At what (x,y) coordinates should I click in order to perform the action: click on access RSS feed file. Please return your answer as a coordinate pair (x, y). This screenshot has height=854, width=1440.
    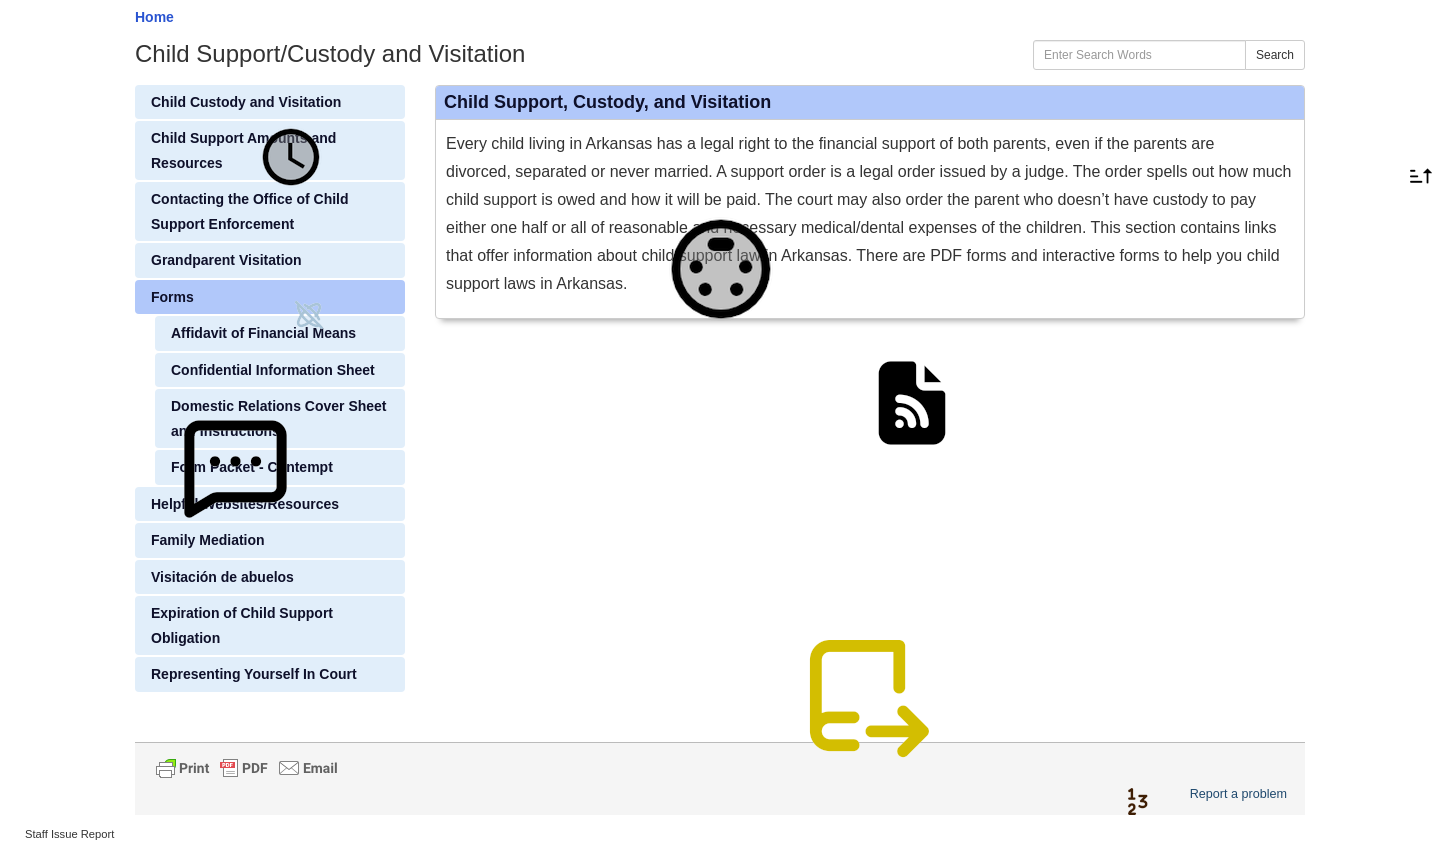
    Looking at the image, I should click on (912, 403).